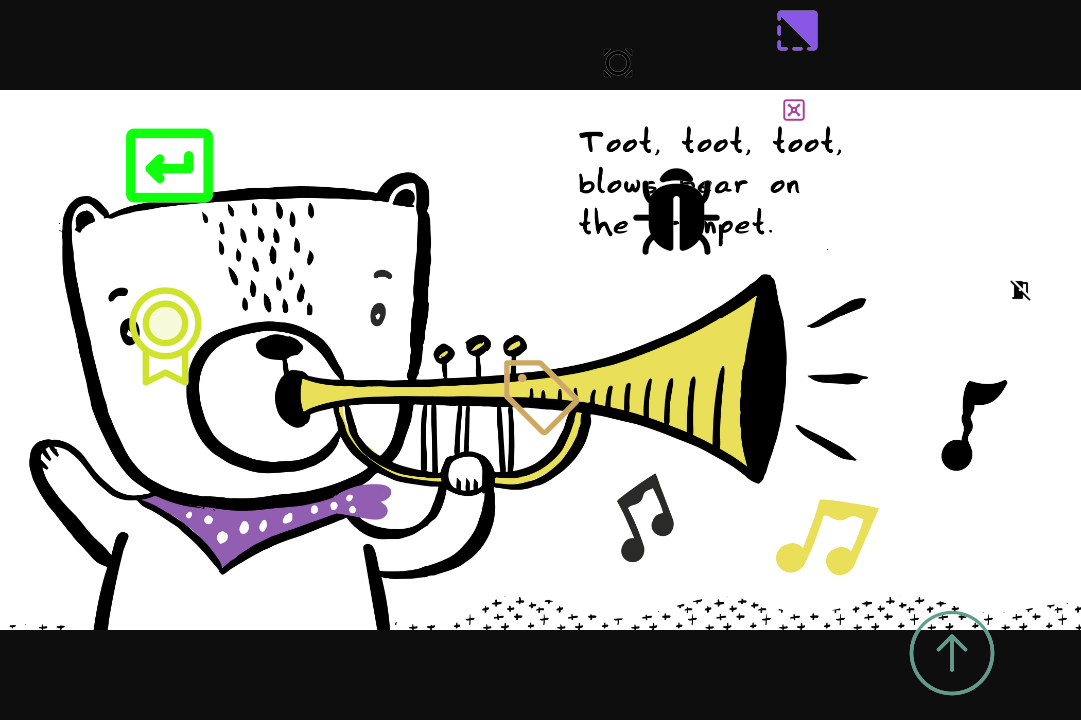 The image size is (1081, 720). I want to click on add or manage tags for organization, so click(537, 393).